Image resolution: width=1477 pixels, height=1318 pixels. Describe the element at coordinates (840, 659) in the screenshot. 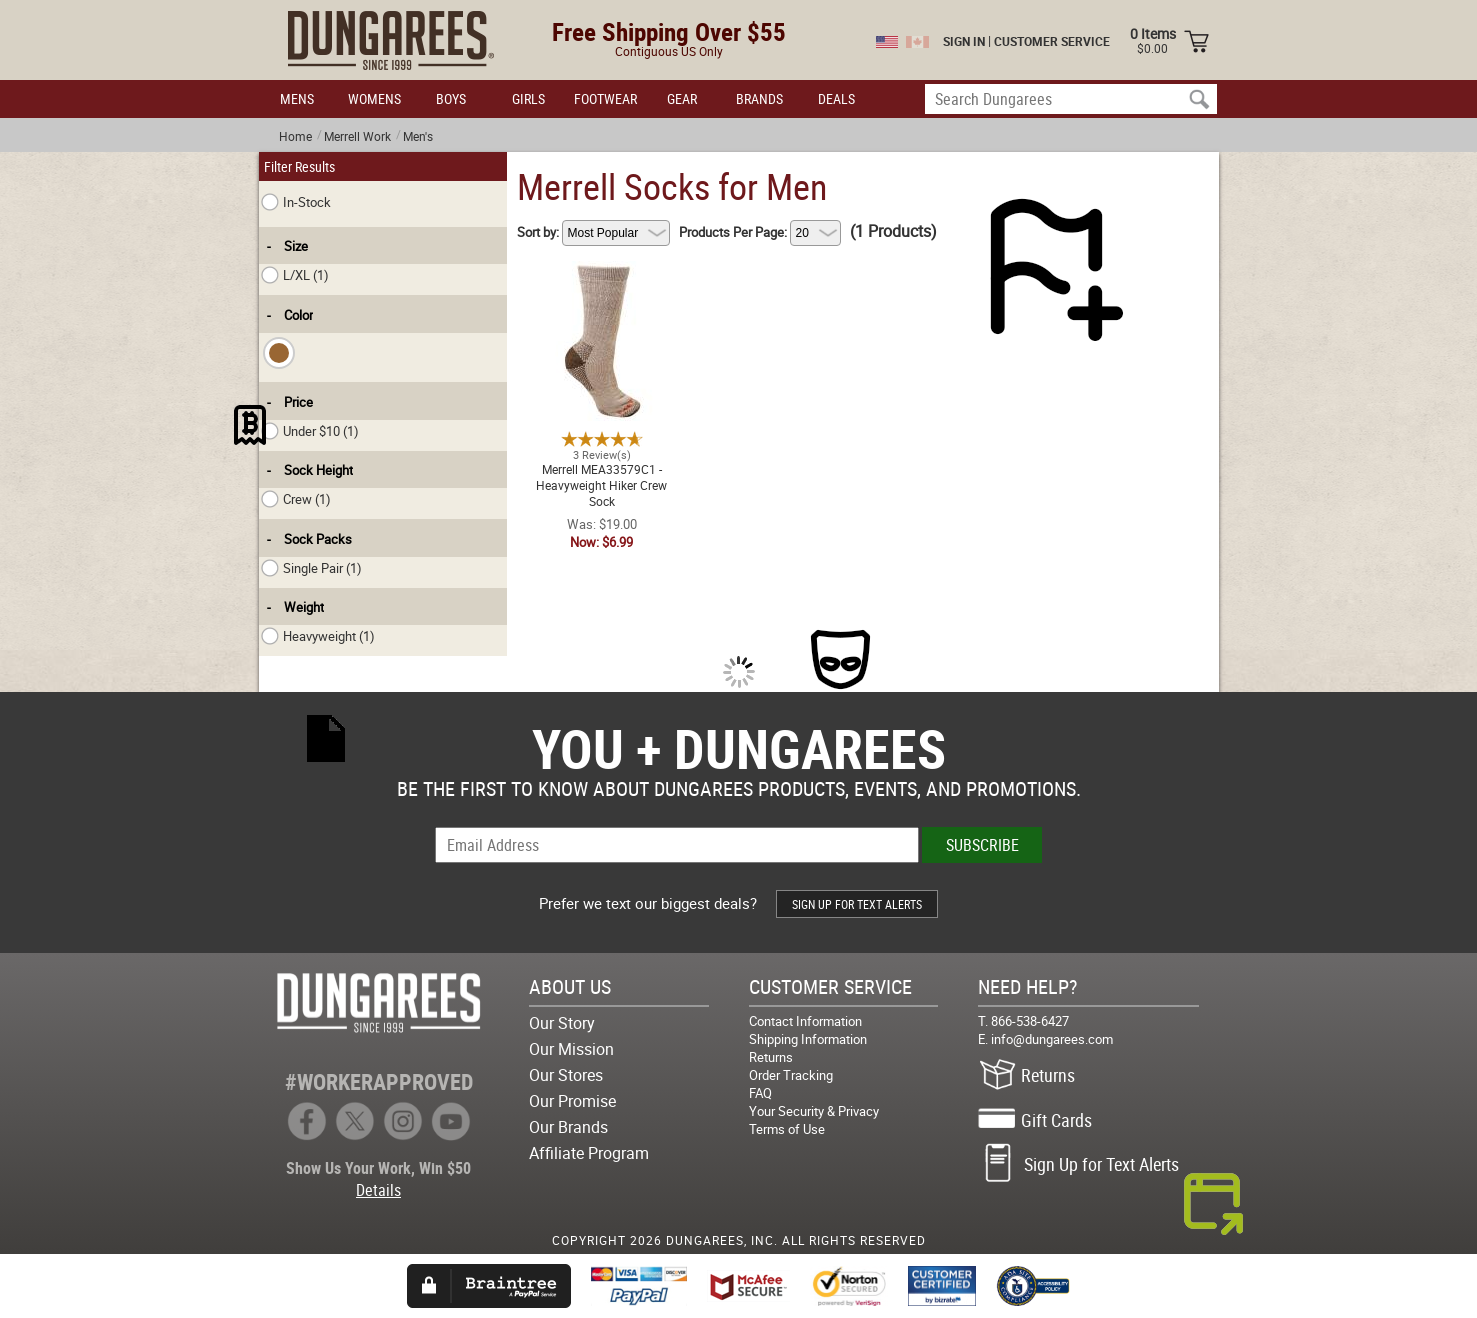

I see `open the Grindr app` at that location.